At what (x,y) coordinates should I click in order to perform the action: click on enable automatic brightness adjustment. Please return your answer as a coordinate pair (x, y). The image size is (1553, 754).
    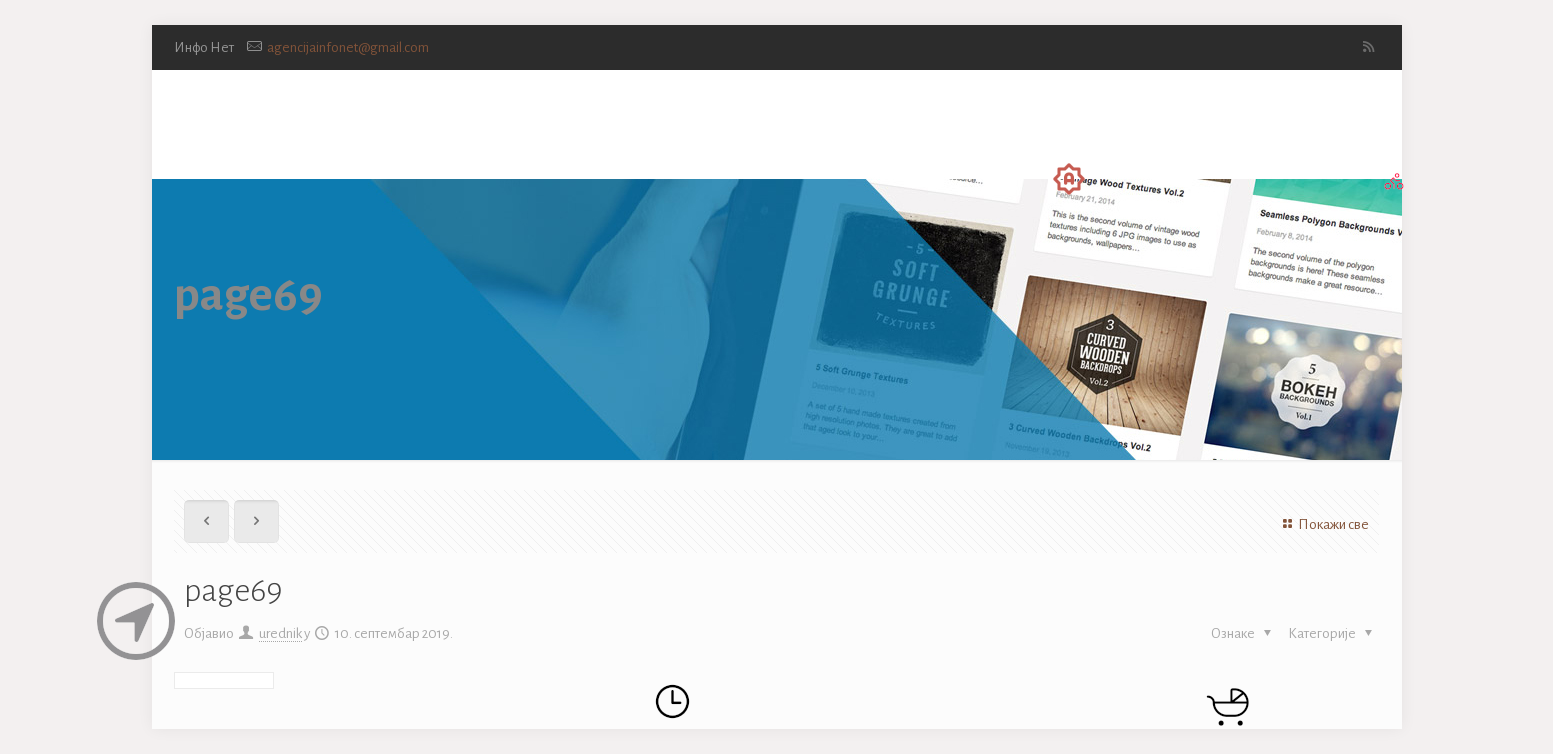
    Looking at the image, I should click on (1069, 179).